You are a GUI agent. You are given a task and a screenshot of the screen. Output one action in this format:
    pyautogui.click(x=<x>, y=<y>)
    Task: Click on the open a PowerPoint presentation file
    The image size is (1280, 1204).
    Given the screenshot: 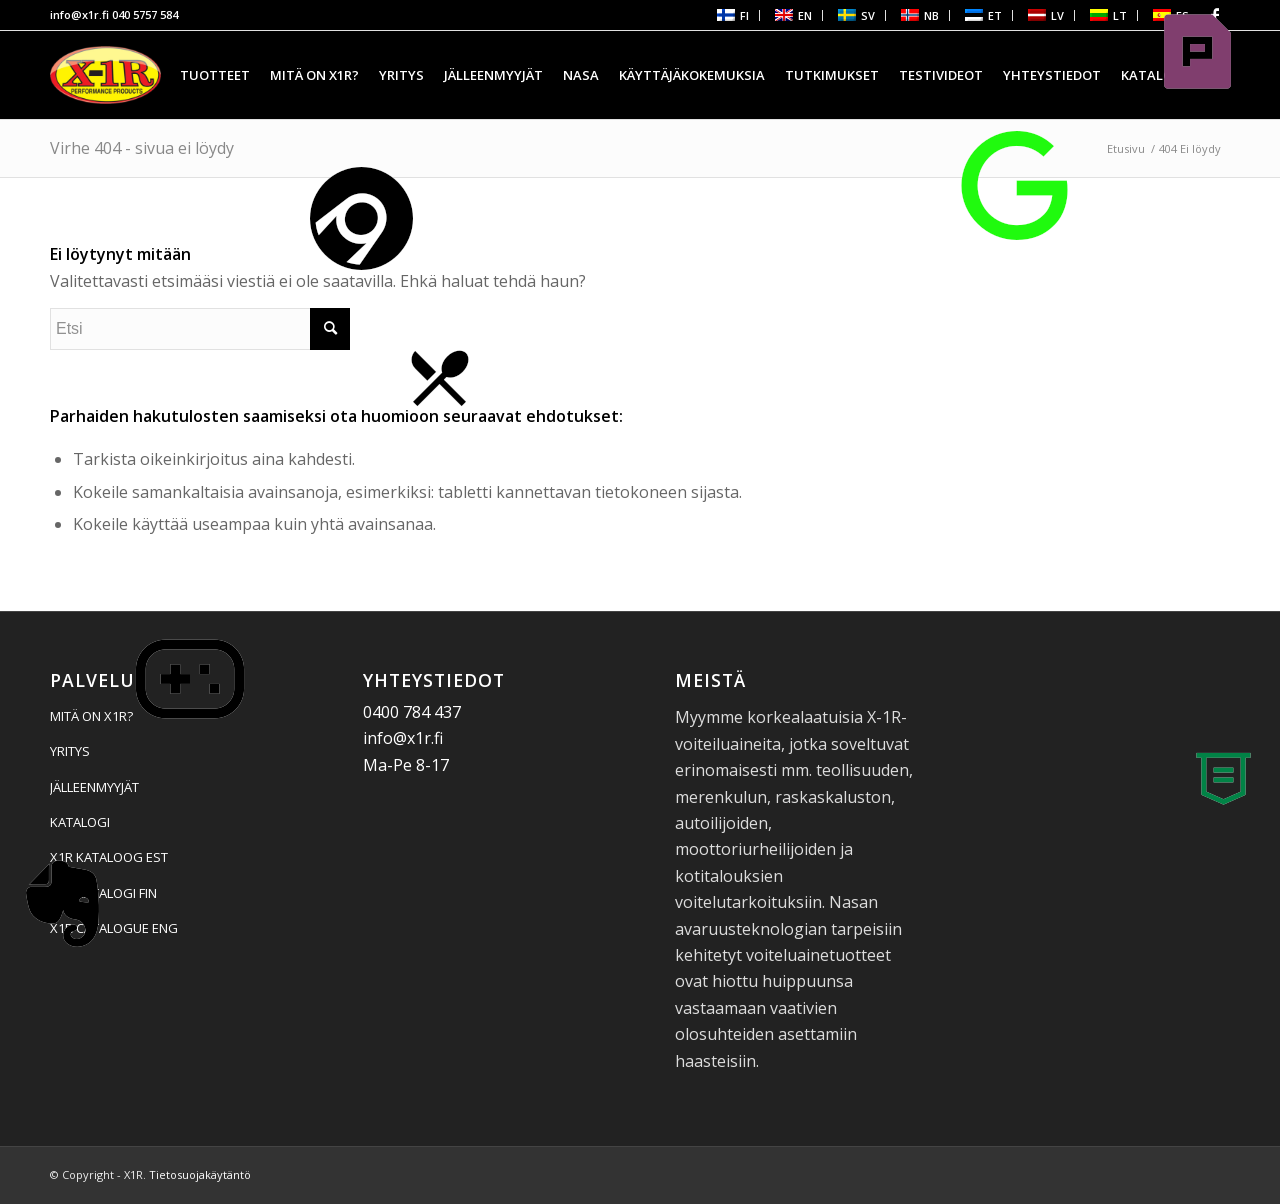 What is the action you would take?
    pyautogui.click(x=1197, y=51)
    